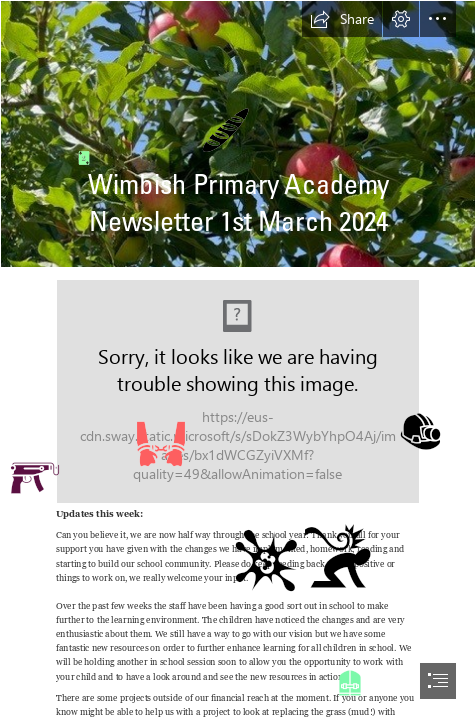 Image resolution: width=476 pixels, height=720 pixels. What do you see at coordinates (337, 554) in the screenshot?
I see `indicates slavery or oppression theme in historical game content` at bounding box center [337, 554].